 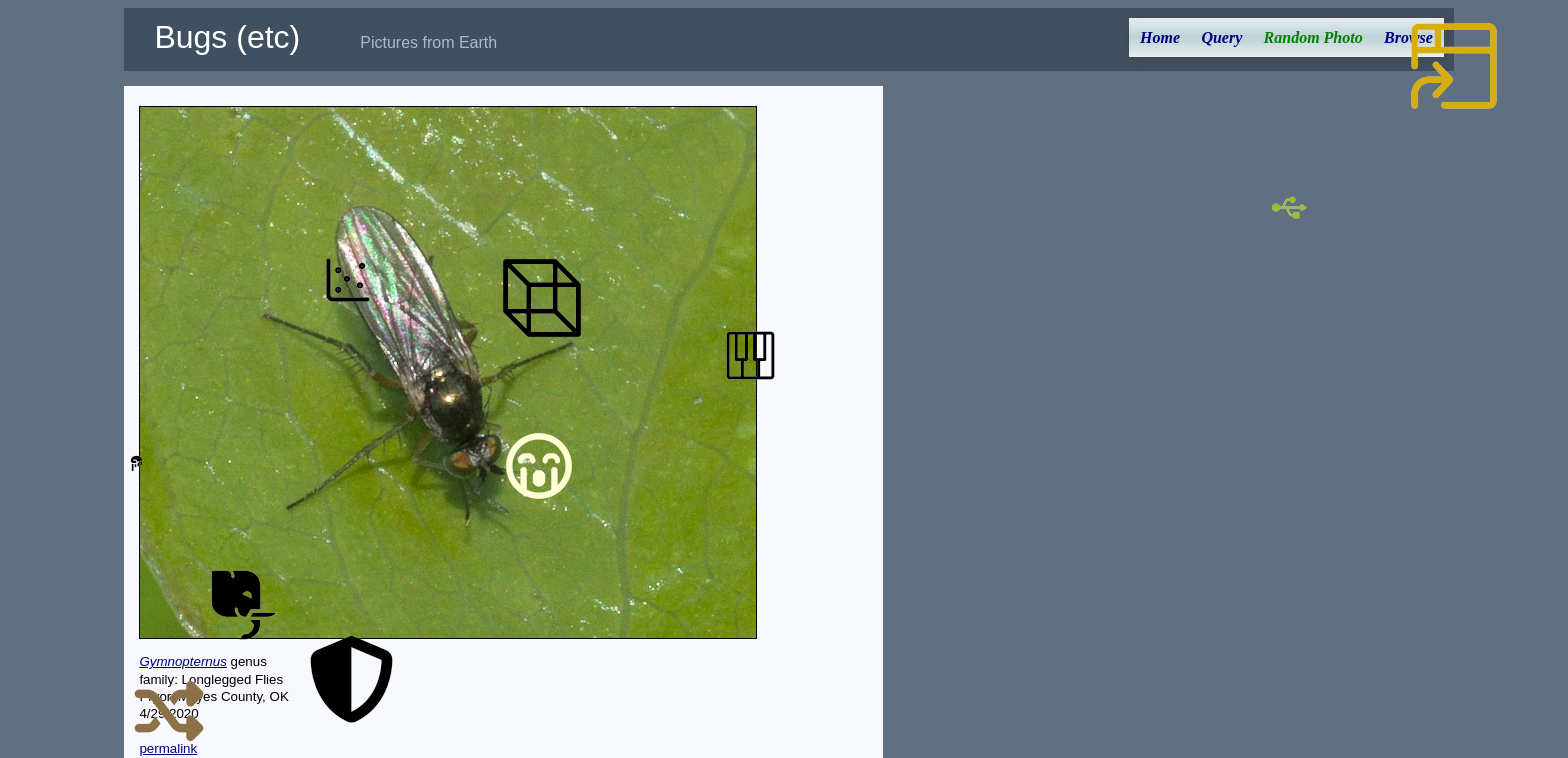 I want to click on access security or privacy settings, so click(x=351, y=679).